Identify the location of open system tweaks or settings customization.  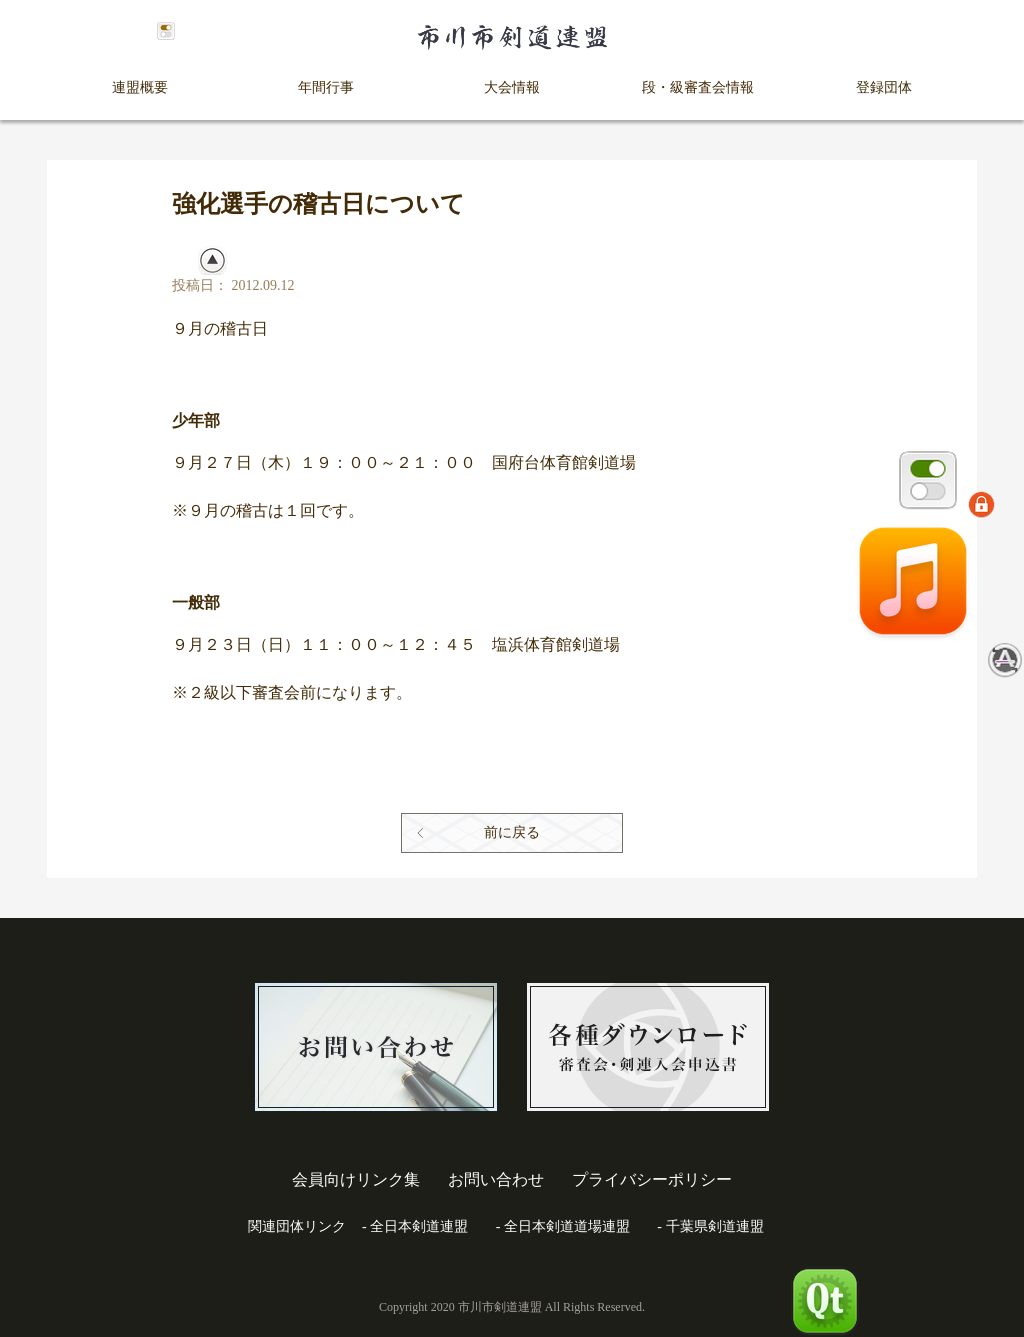
(166, 31).